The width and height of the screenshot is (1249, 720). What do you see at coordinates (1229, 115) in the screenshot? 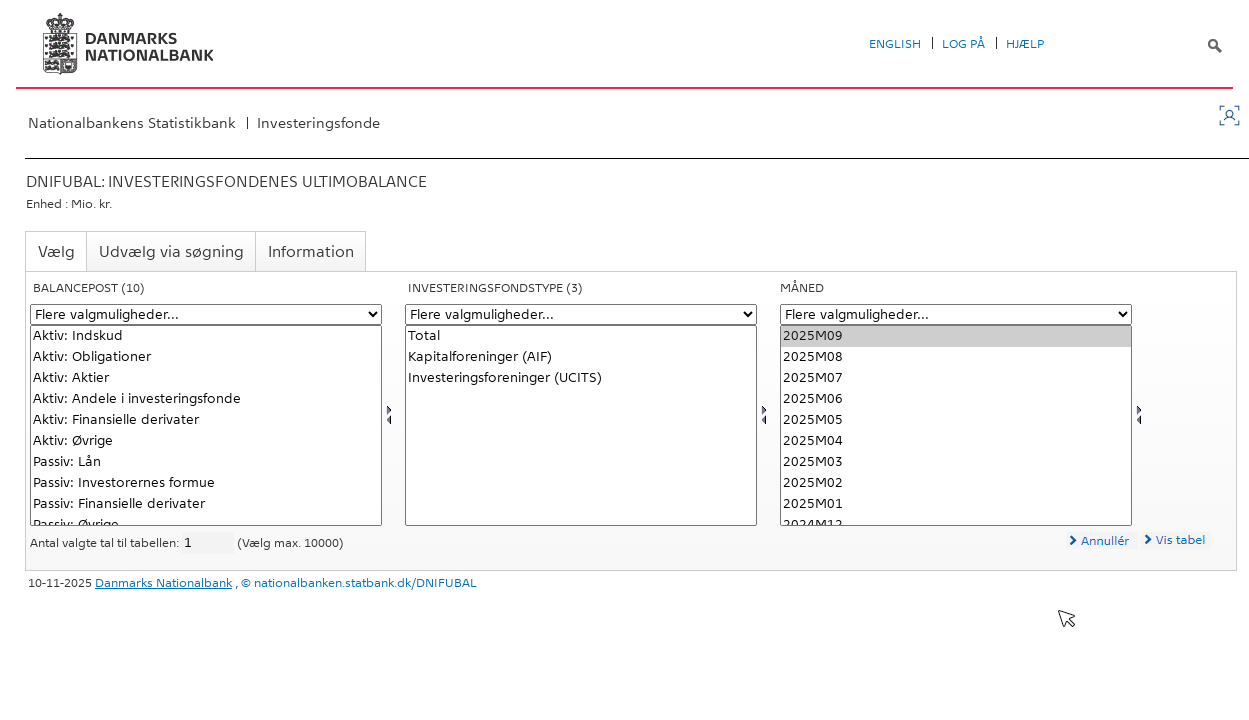
I see `focus on user profile or account` at bounding box center [1229, 115].